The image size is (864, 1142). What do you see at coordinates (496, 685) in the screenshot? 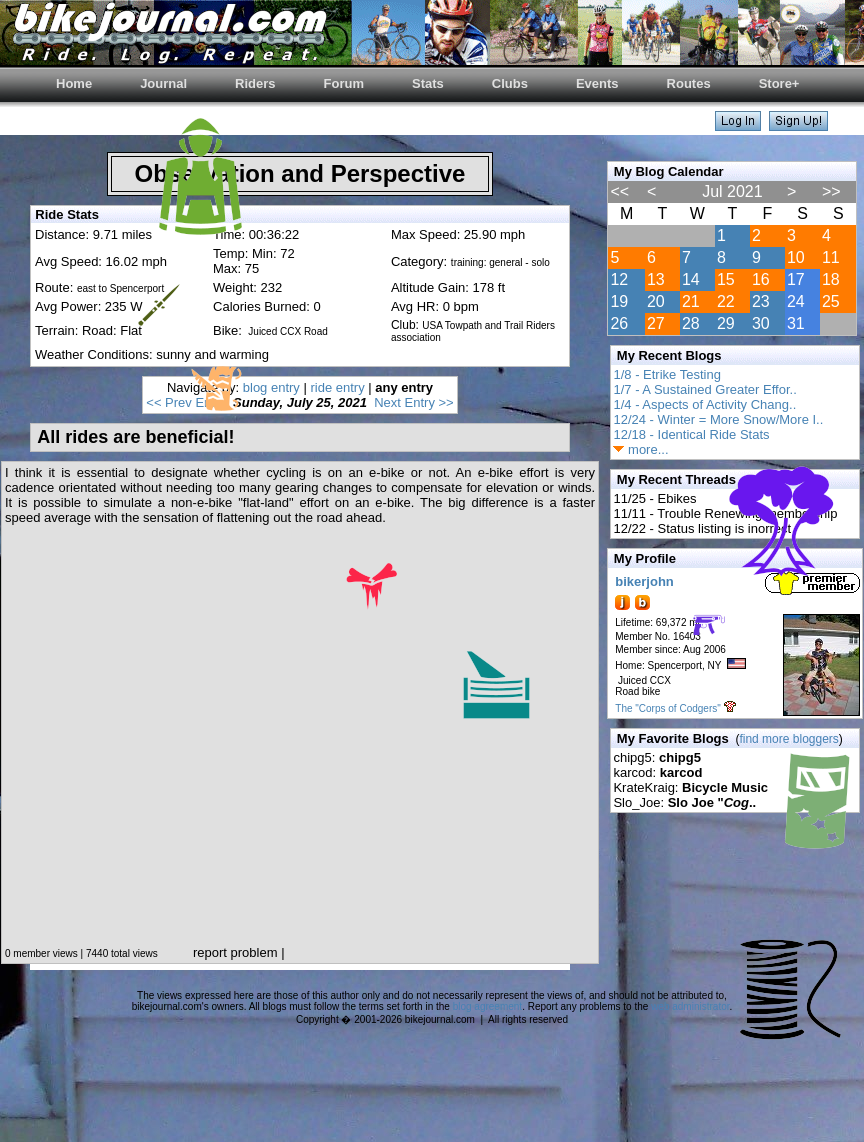
I see `access boxing or fighting game mode` at bounding box center [496, 685].